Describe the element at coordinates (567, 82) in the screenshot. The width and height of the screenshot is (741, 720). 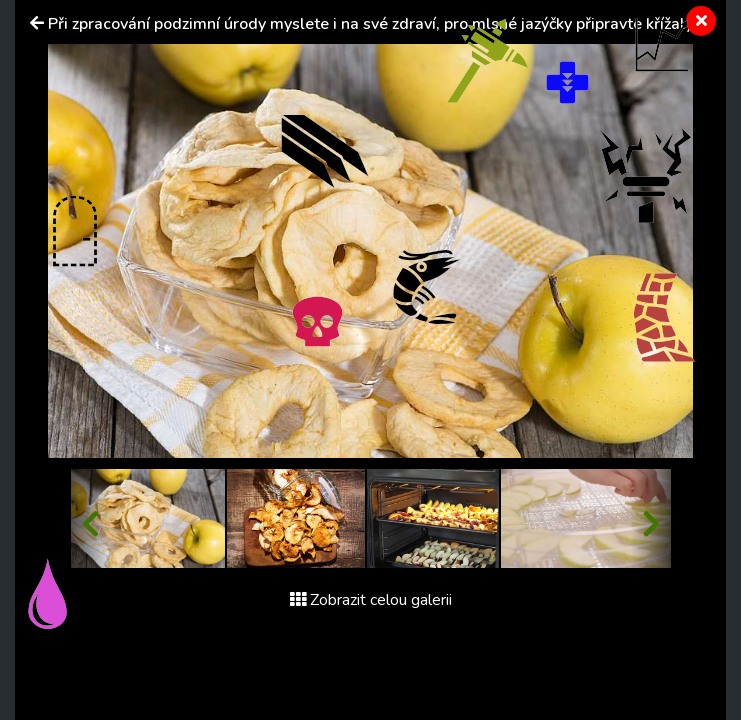
I see `indicates health or HP is decreasing` at that location.